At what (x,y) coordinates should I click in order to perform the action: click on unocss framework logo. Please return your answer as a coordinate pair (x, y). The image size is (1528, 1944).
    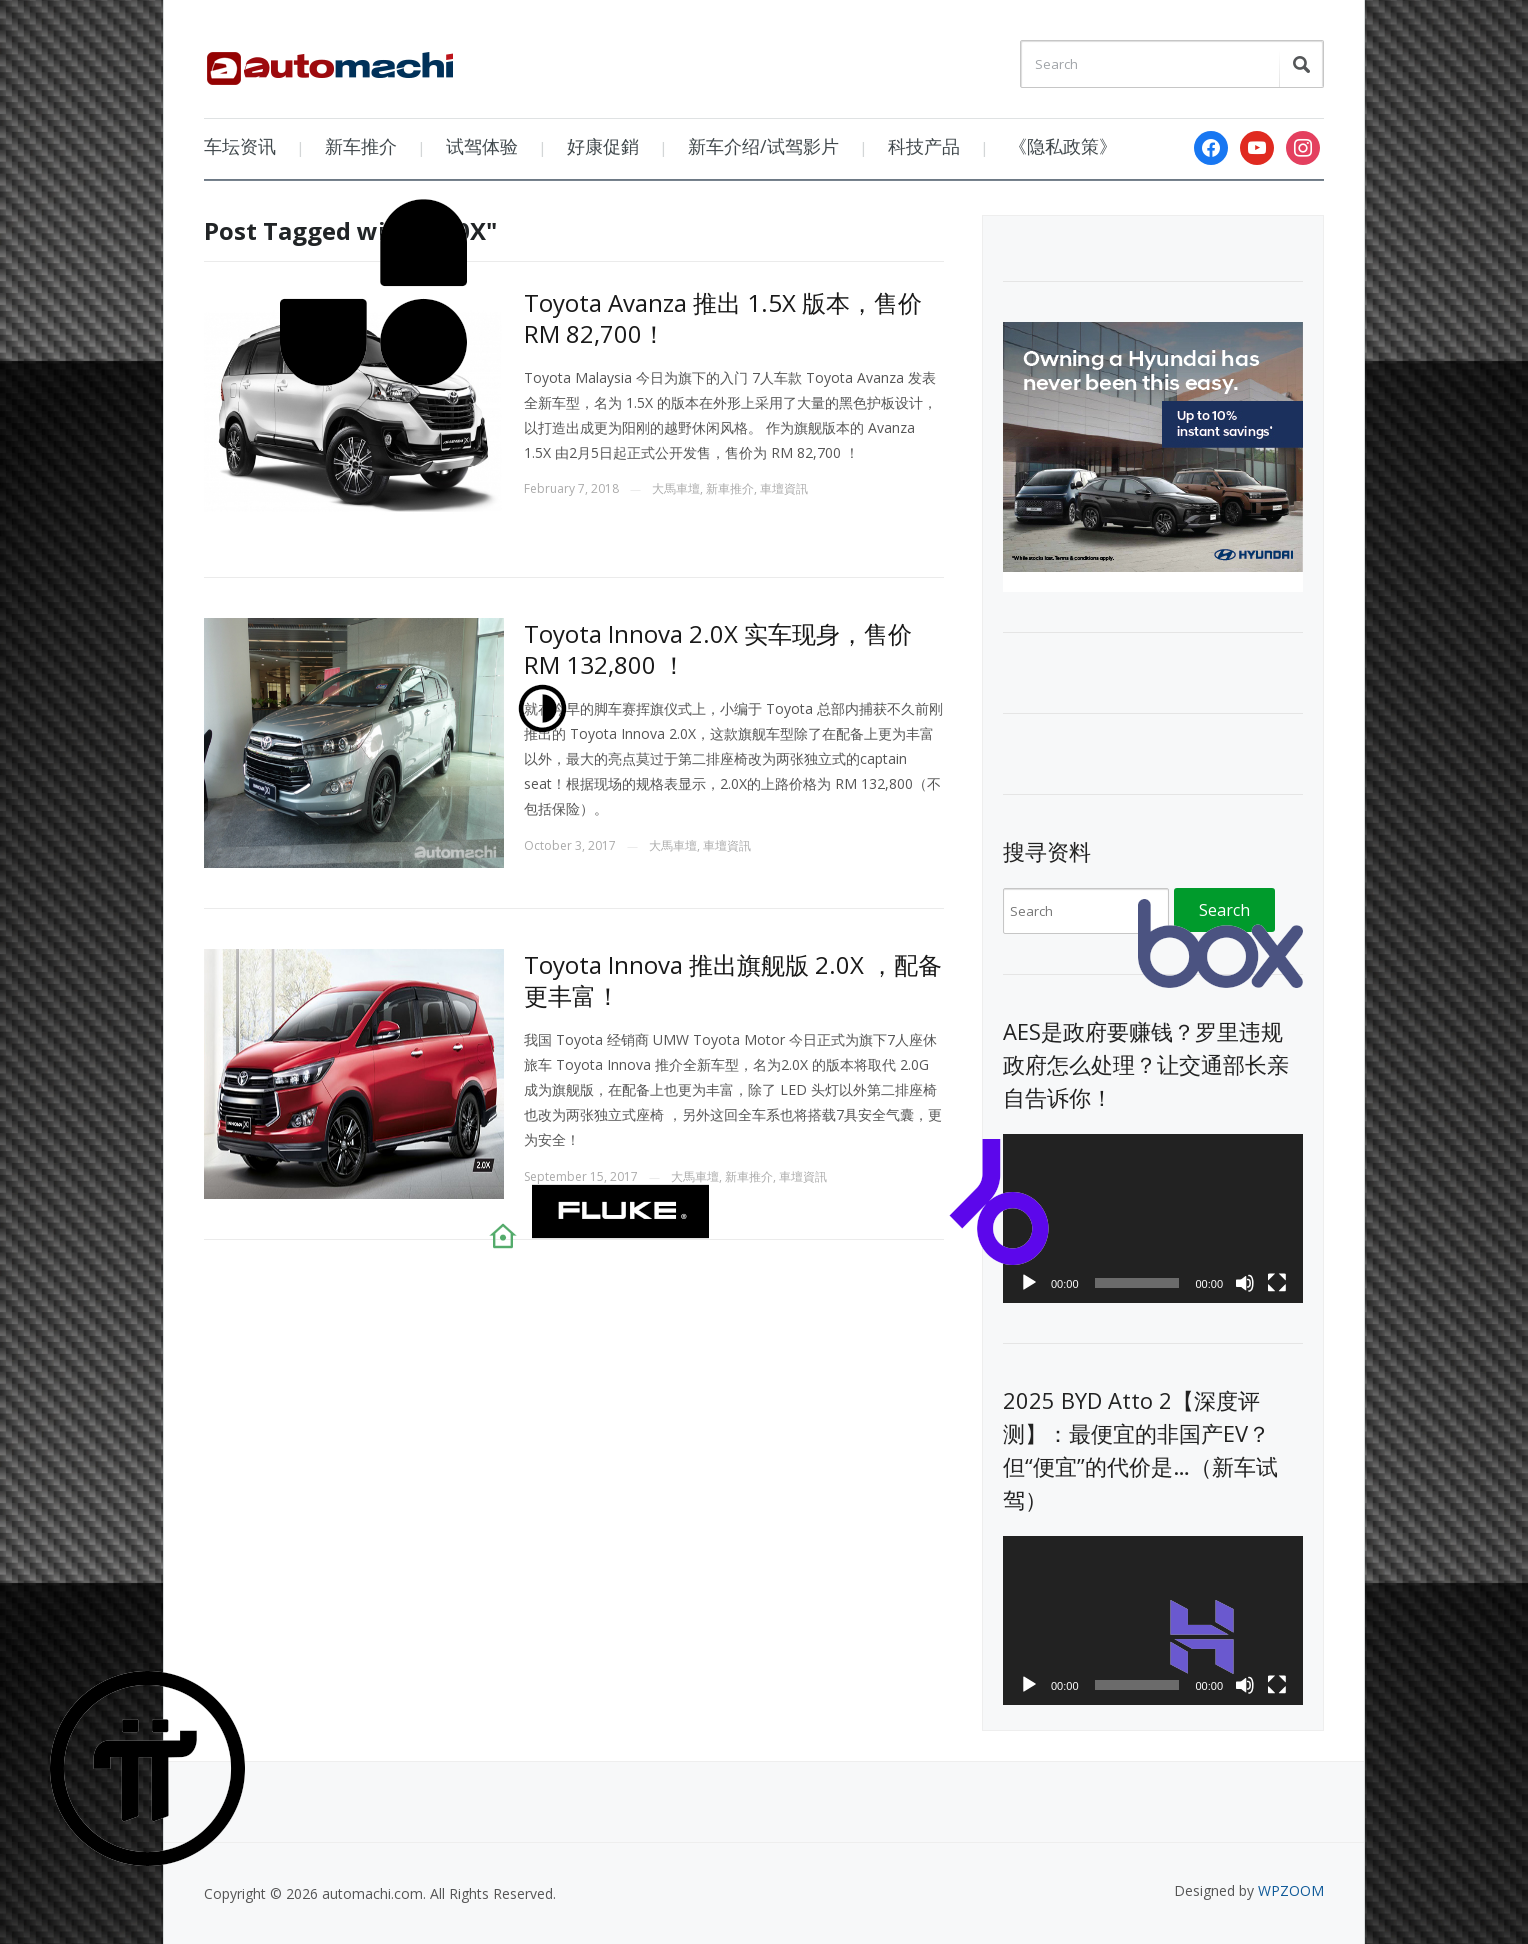
    Looking at the image, I should click on (373, 292).